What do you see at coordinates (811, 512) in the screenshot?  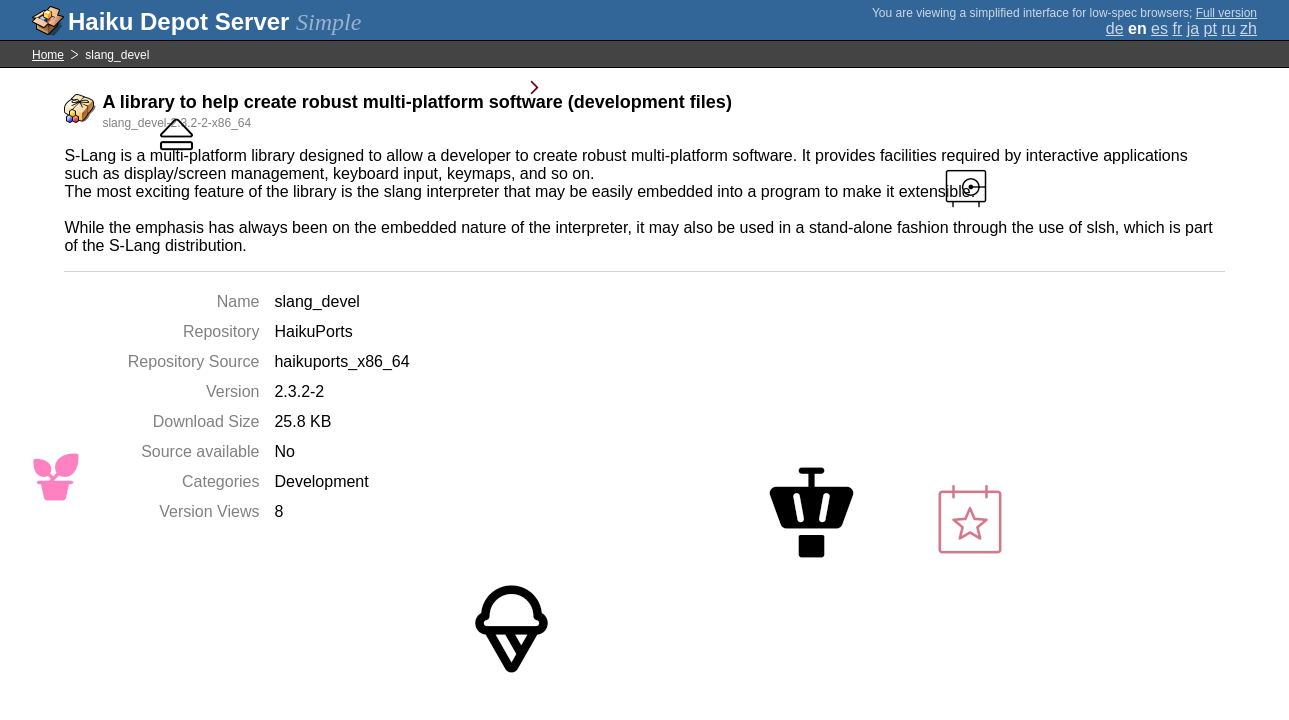 I see `access air traffic control features` at bounding box center [811, 512].